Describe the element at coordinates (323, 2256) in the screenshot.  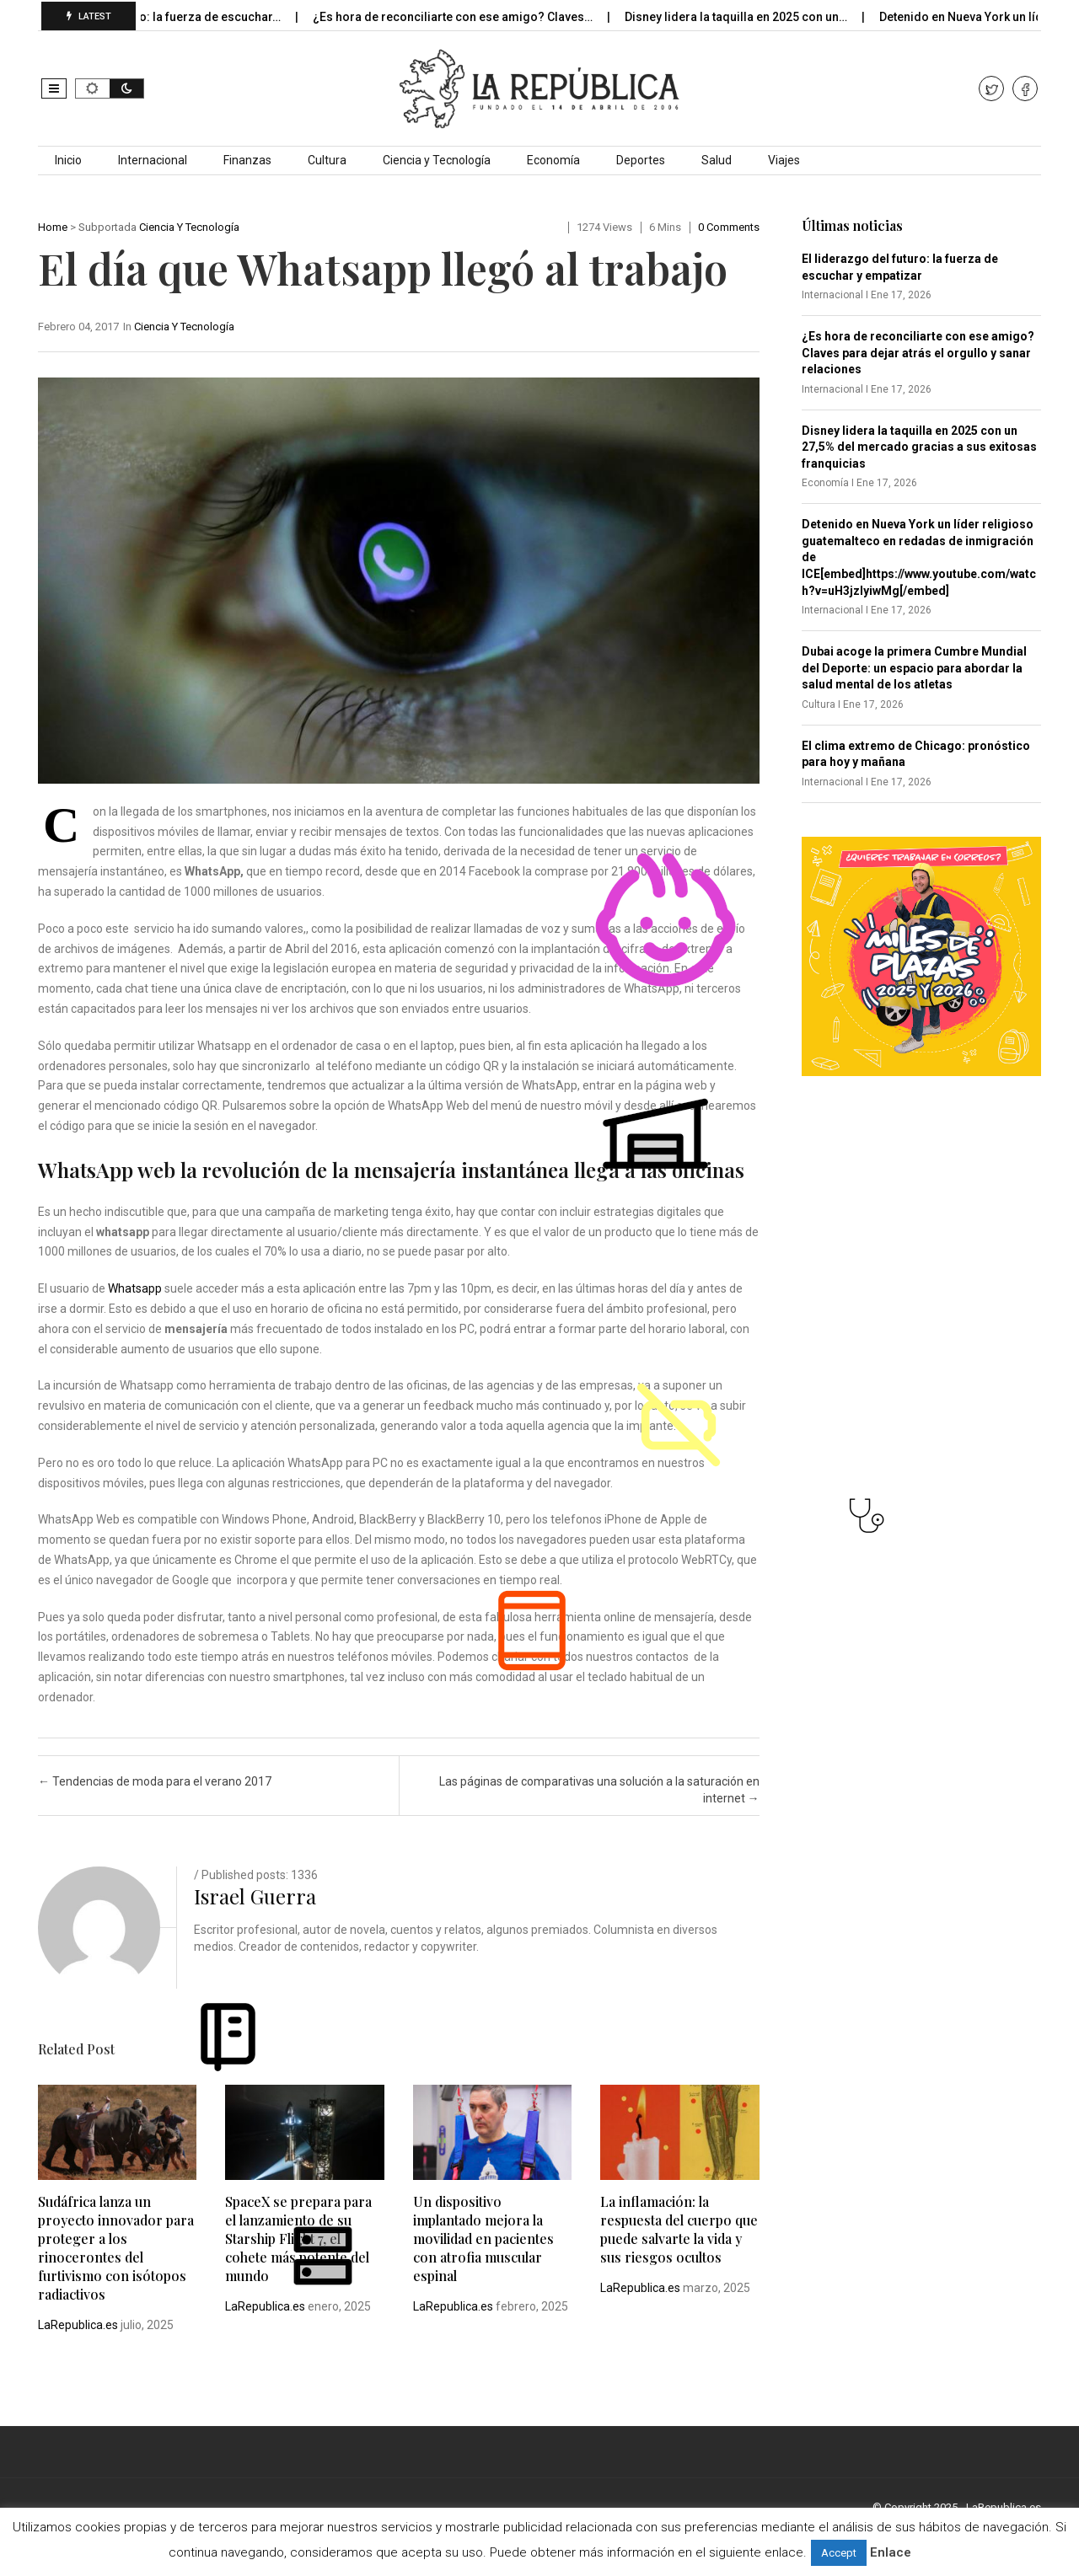
I see `access server or DNS settings` at that location.